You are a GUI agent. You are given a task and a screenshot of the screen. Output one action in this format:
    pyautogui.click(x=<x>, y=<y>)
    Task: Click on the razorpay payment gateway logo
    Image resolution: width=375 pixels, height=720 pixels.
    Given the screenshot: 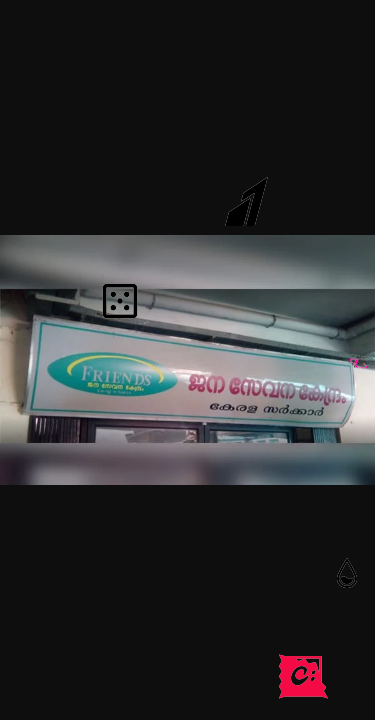 What is the action you would take?
    pyautogui.click(x=246, y=201)
    